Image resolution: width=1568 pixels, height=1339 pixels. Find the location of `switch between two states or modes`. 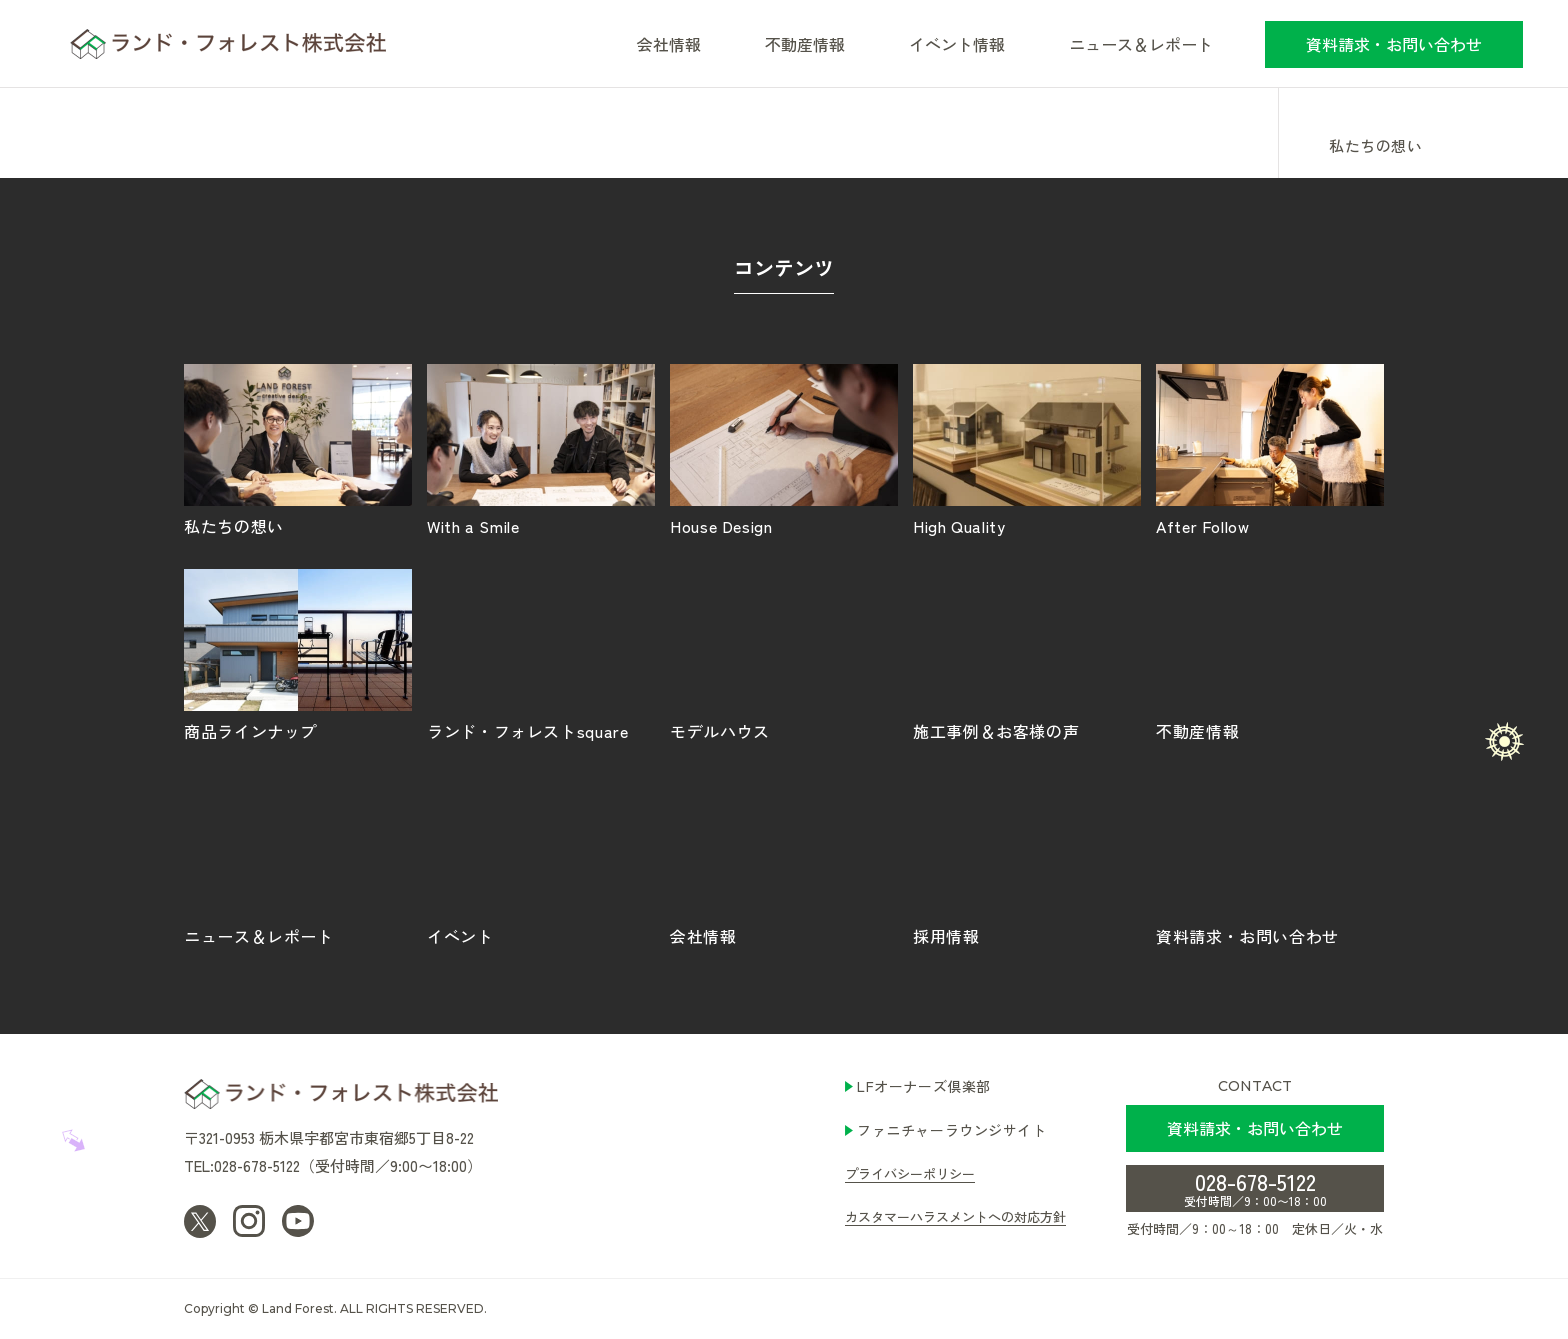

switch between two states or modes is located at coordinates (73, 1140).